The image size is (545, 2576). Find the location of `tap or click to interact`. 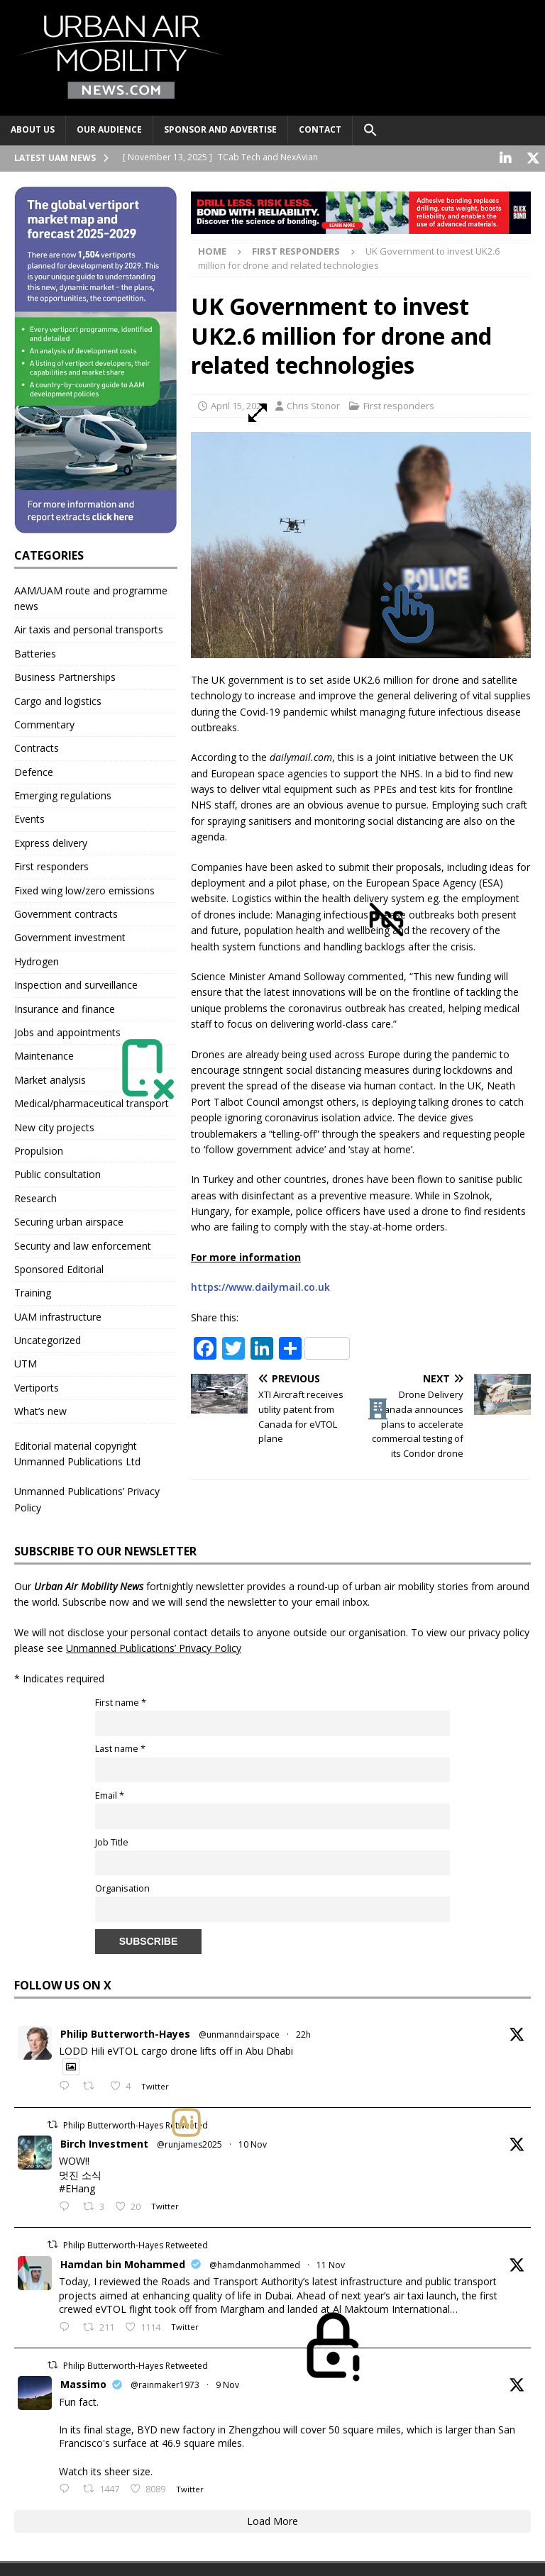

tap or click to interact is located at coordinates (408, 612).